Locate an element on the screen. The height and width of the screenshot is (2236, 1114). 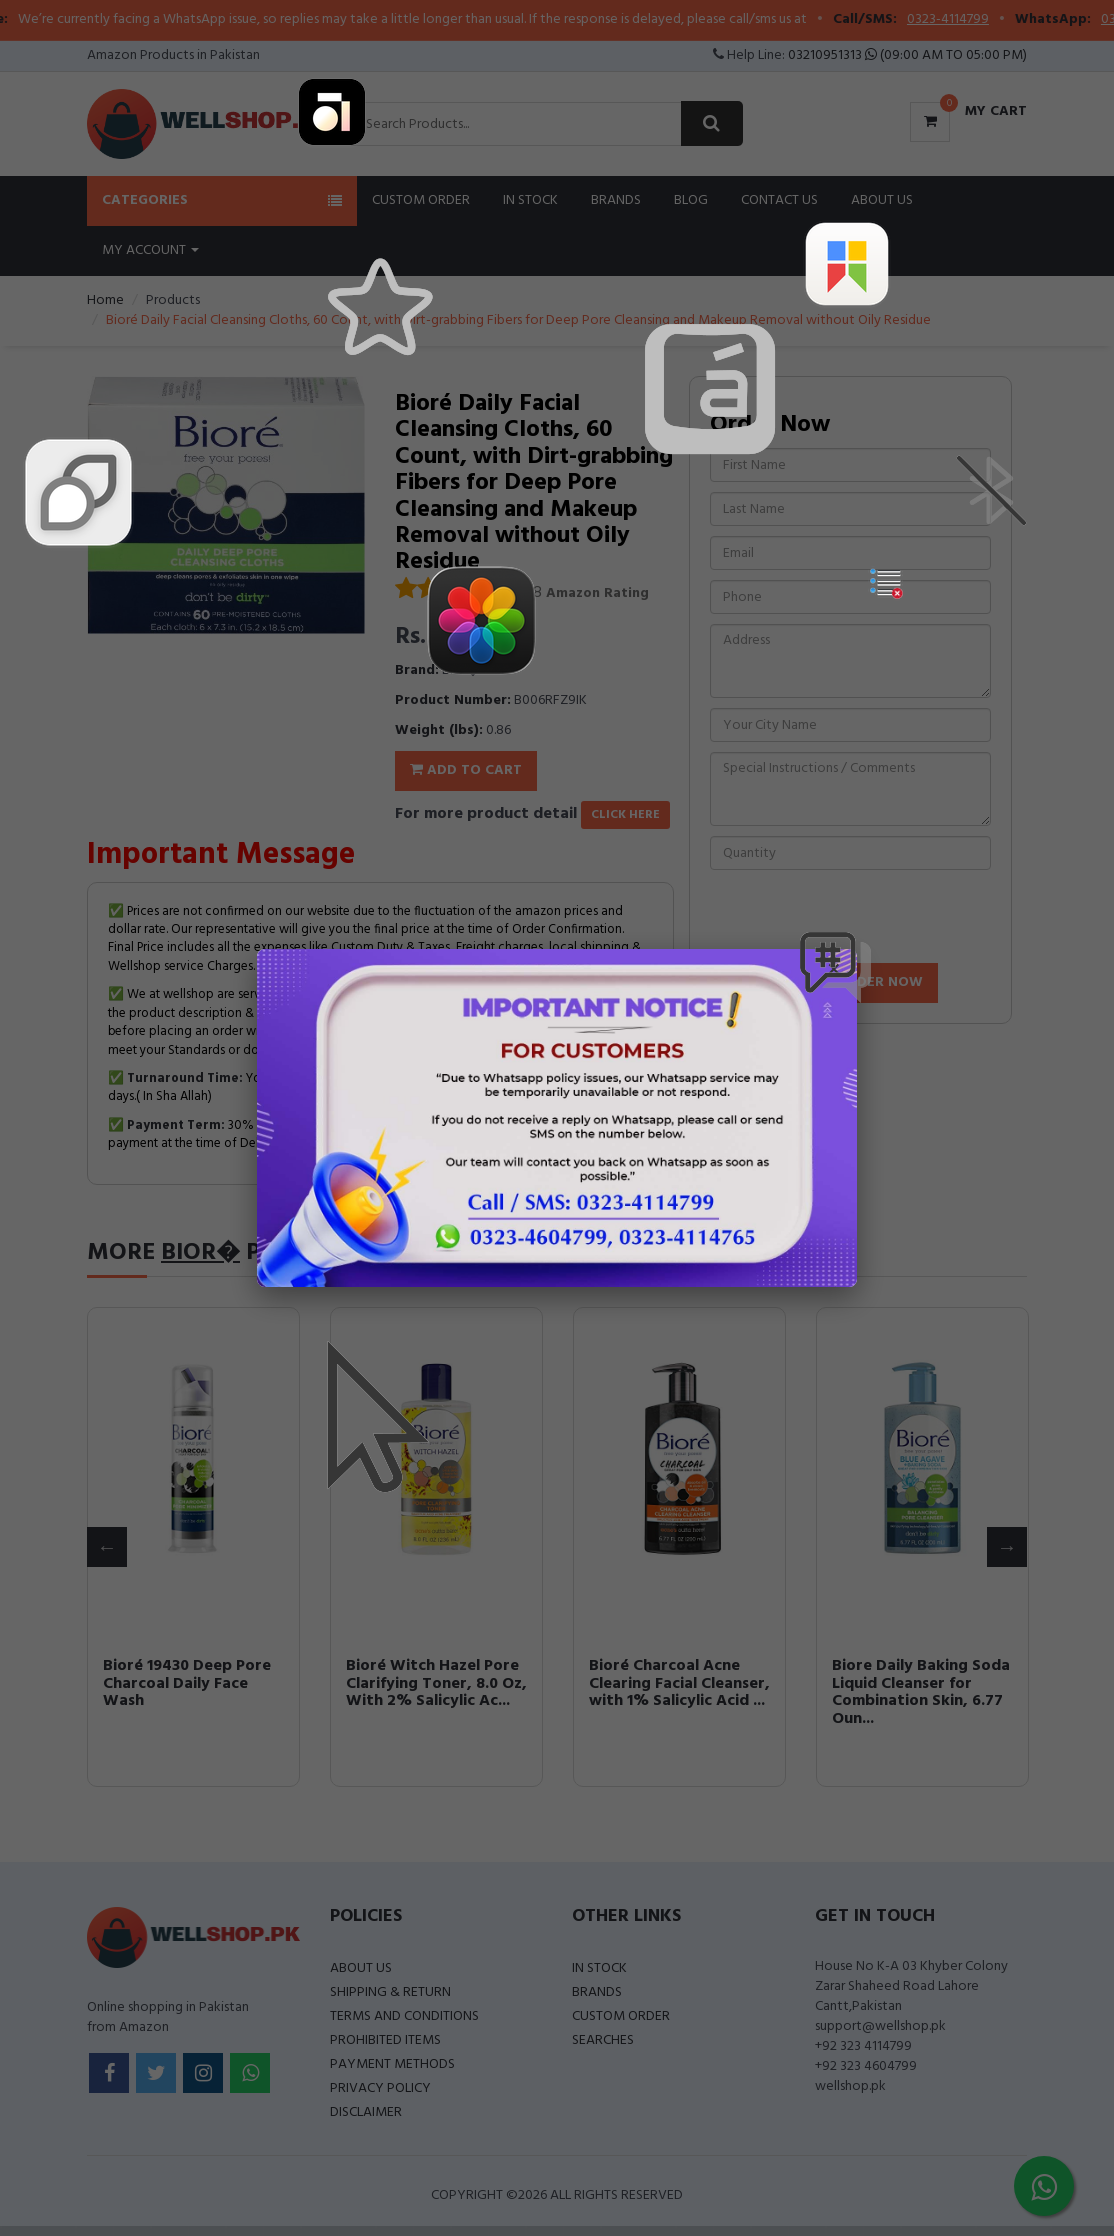
item is not marked as a favorite is located at coordinates (380, 310).